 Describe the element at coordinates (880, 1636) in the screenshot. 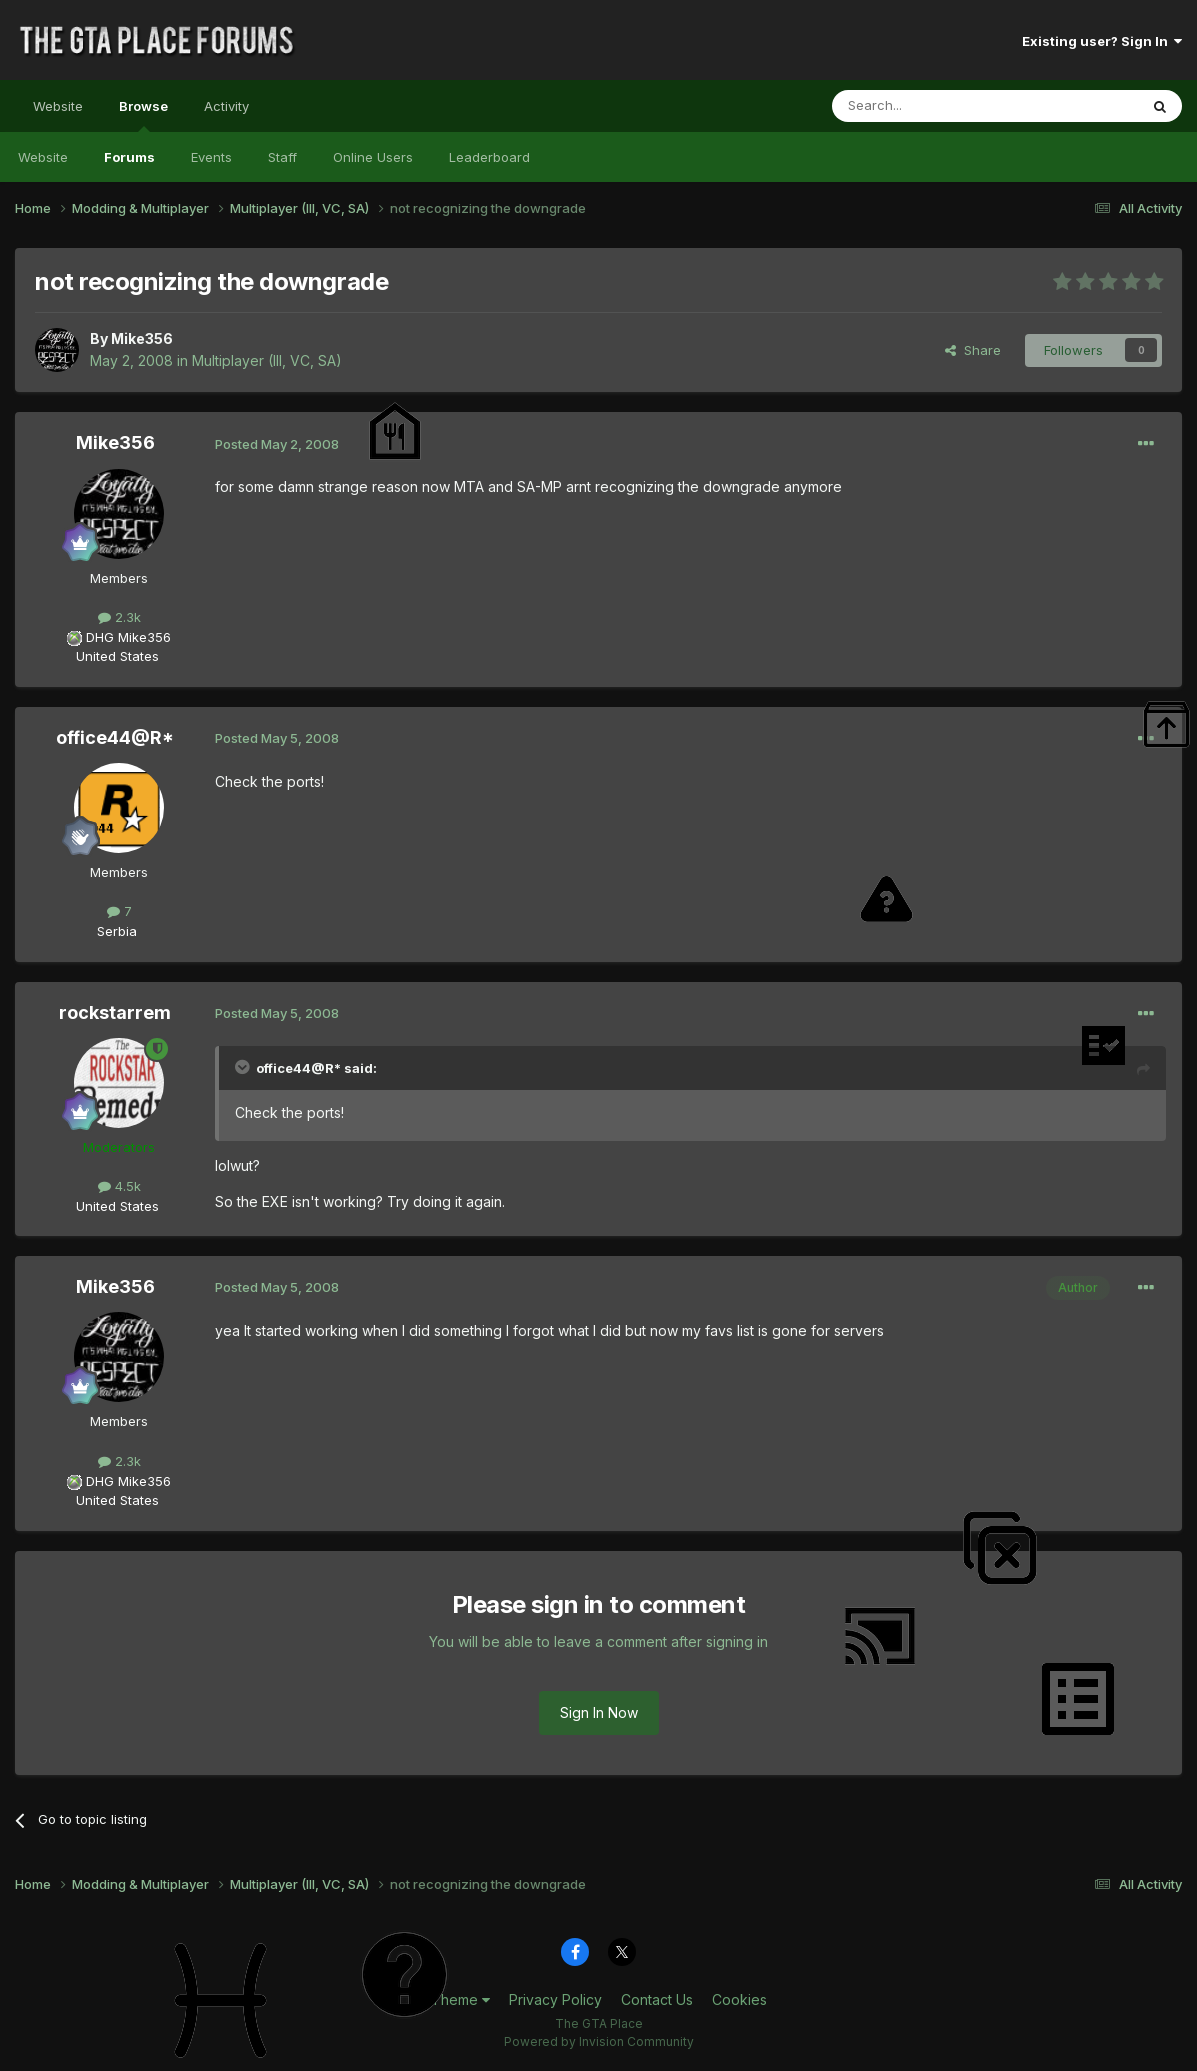

I see `indicates active casting connection to a display` at that location.